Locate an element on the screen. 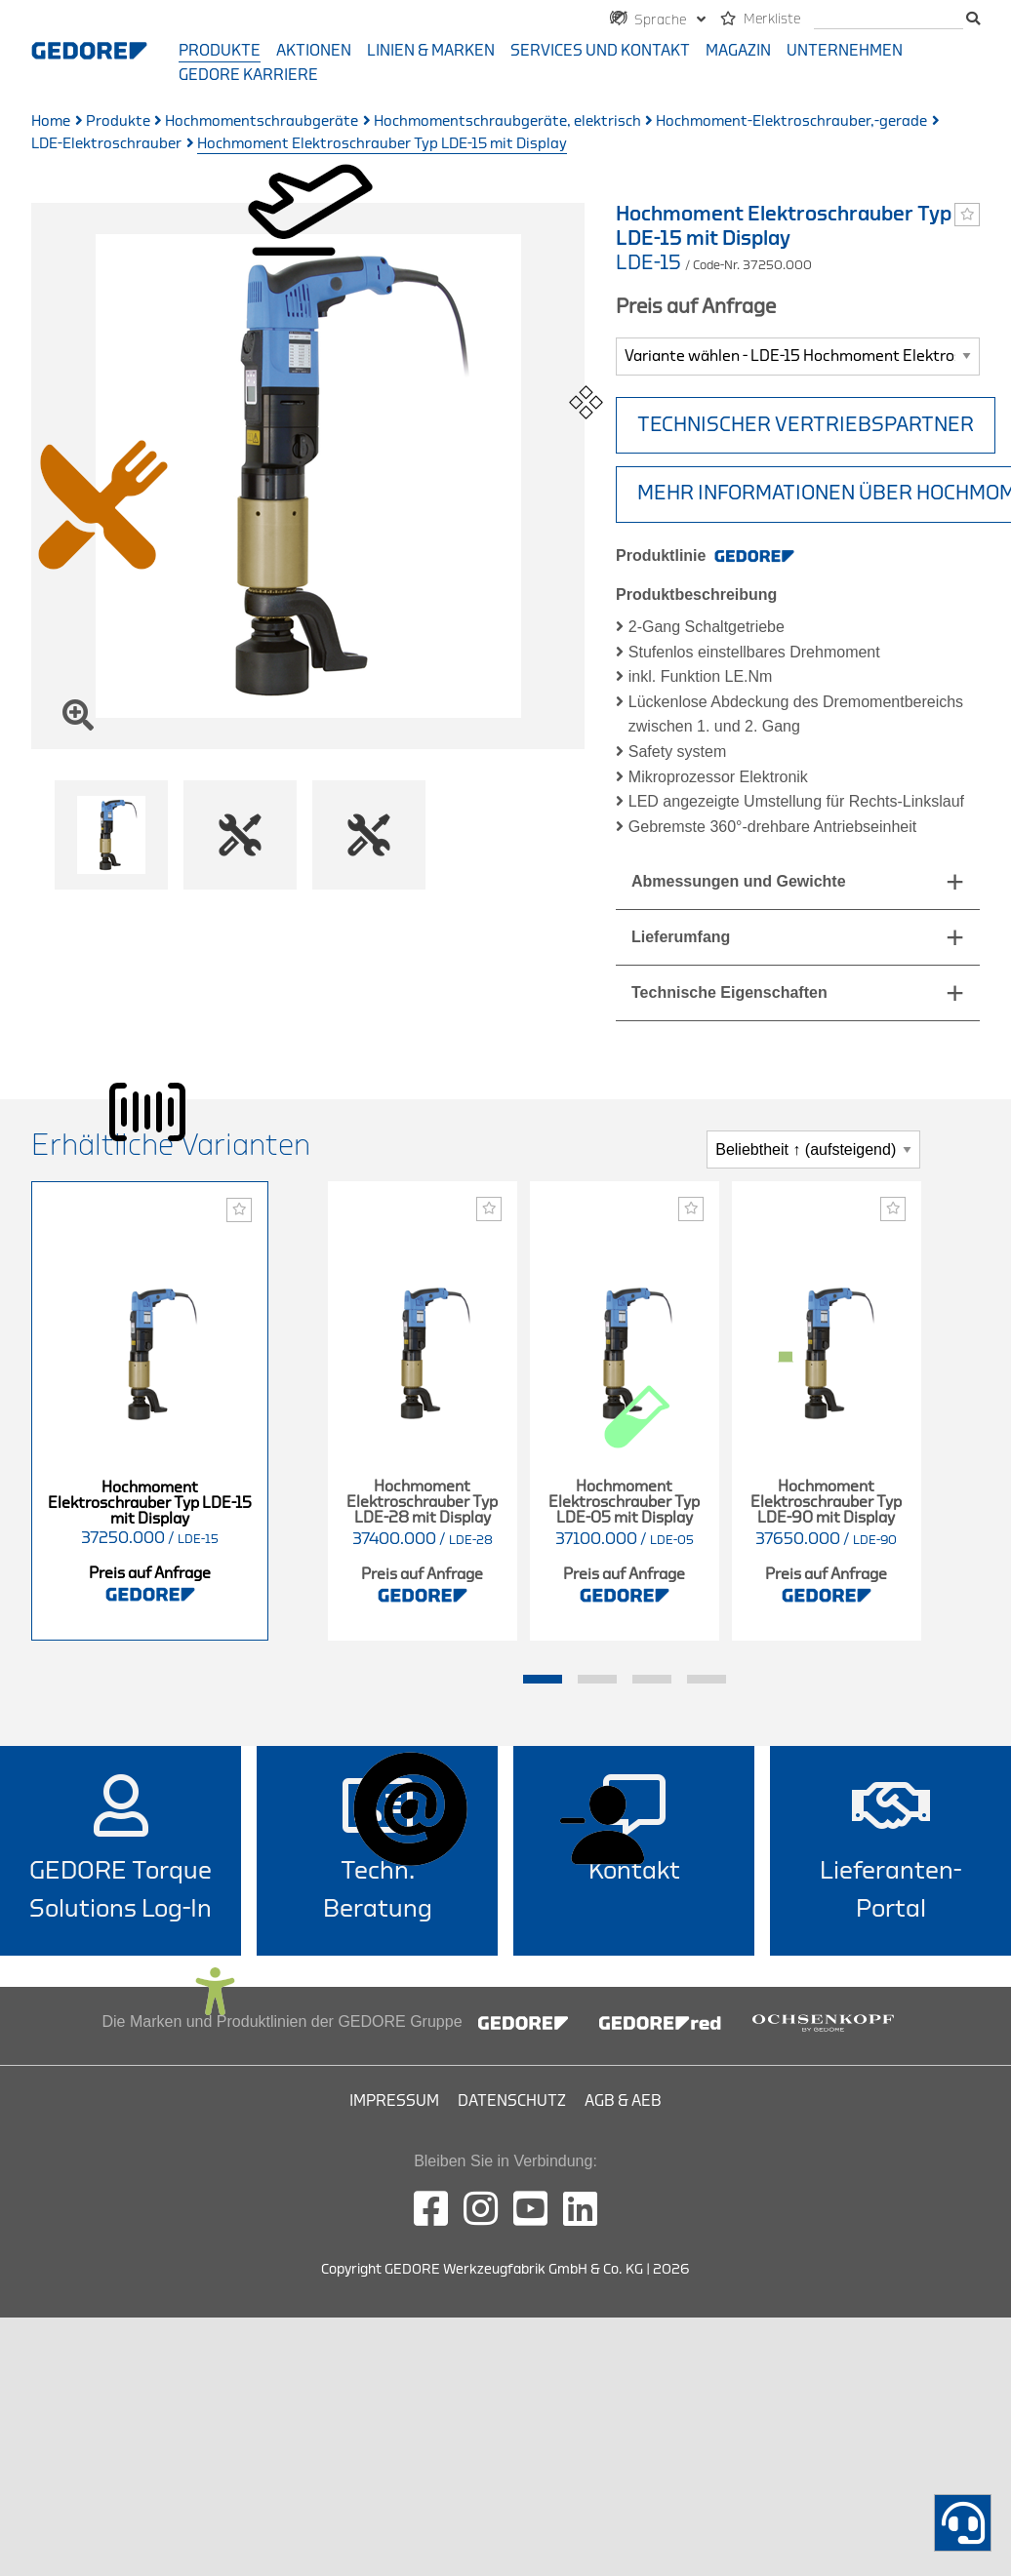 The height and width of the screenshot is (2576, 1011). switch to desktop view is located at coordinates (786, 1357).